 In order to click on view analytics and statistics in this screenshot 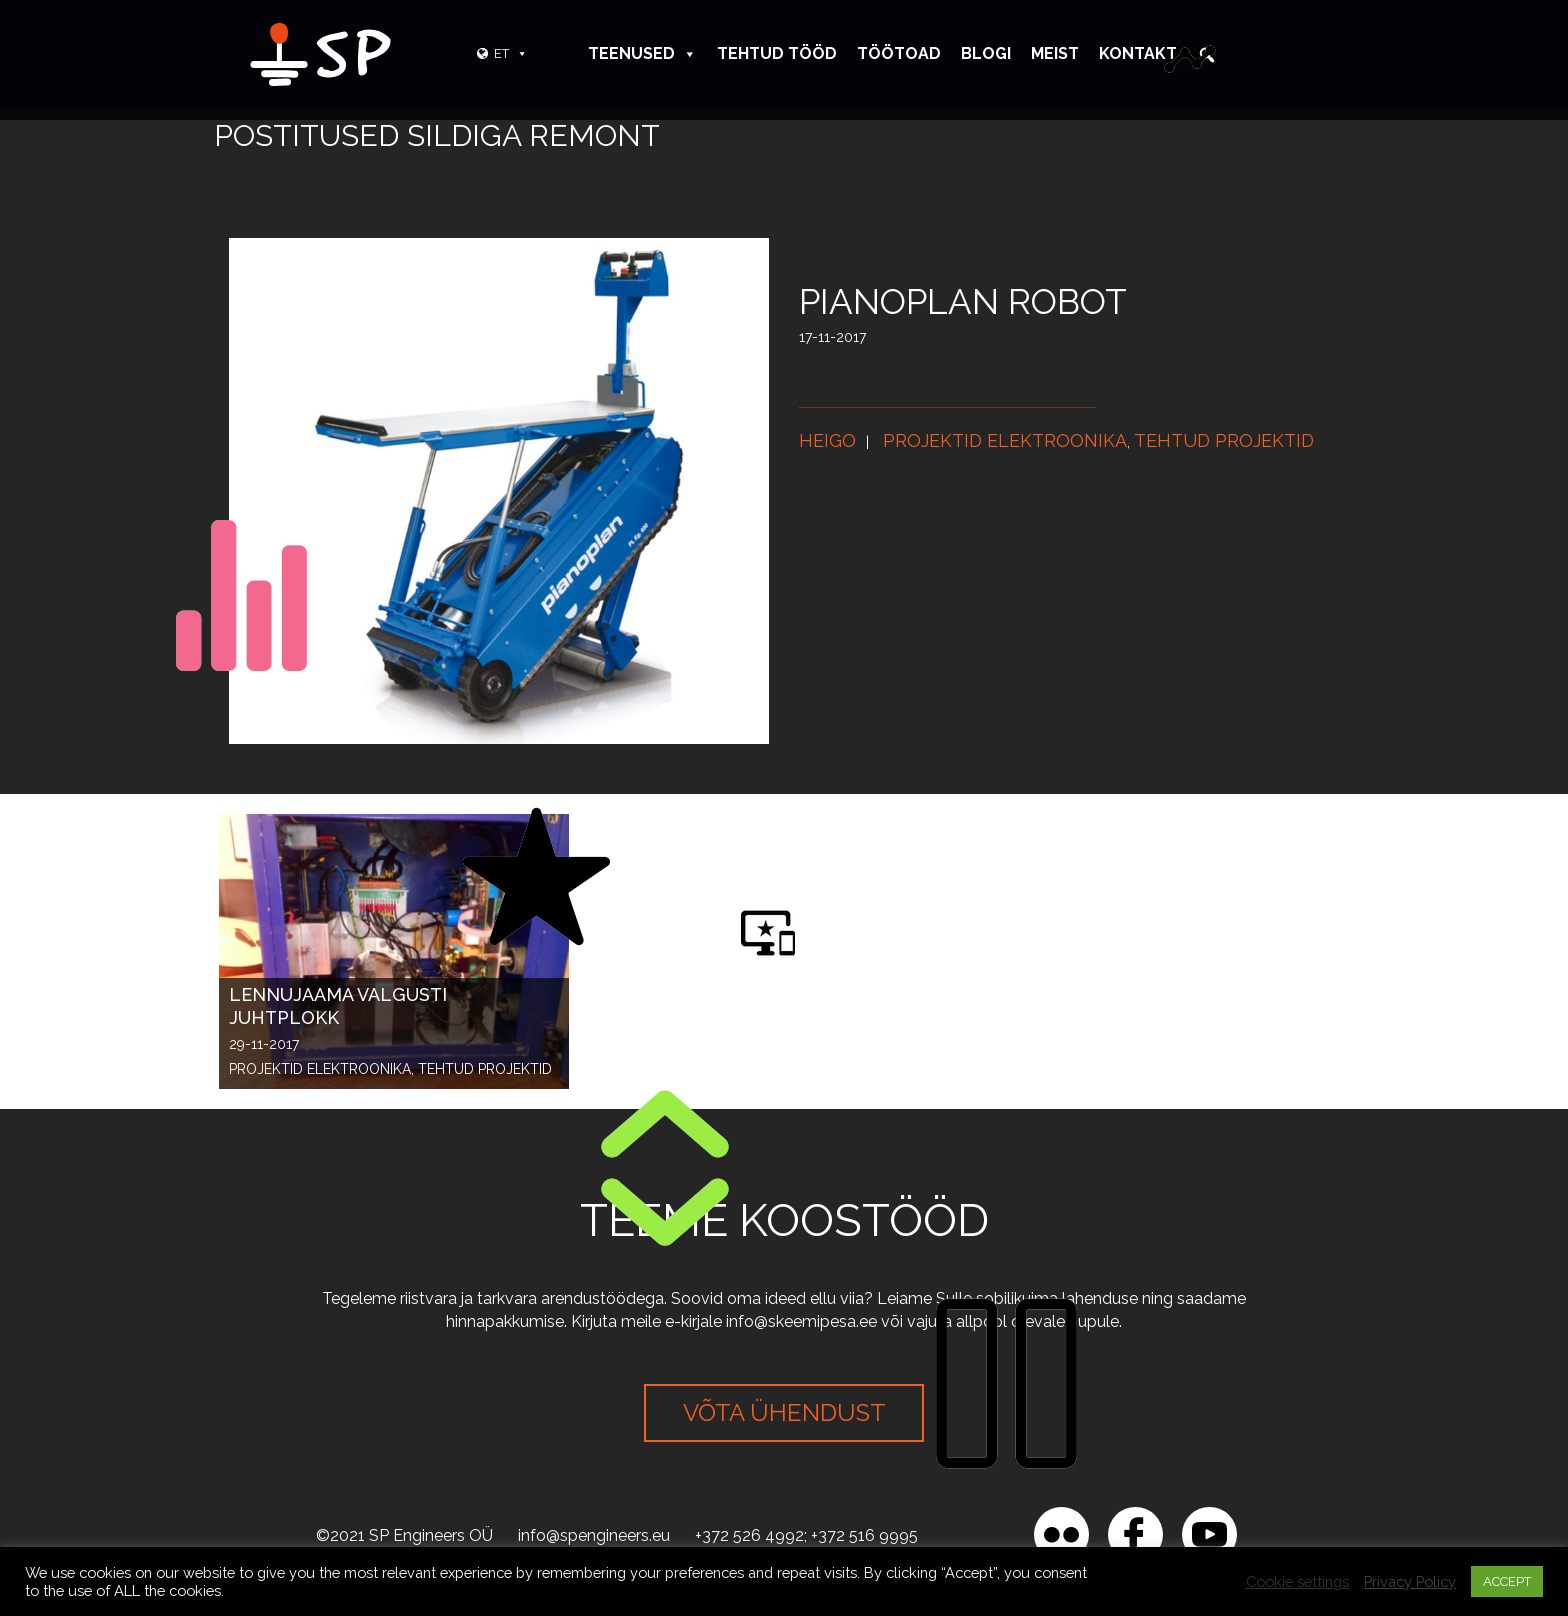, I will do `click(1190, 59)`.